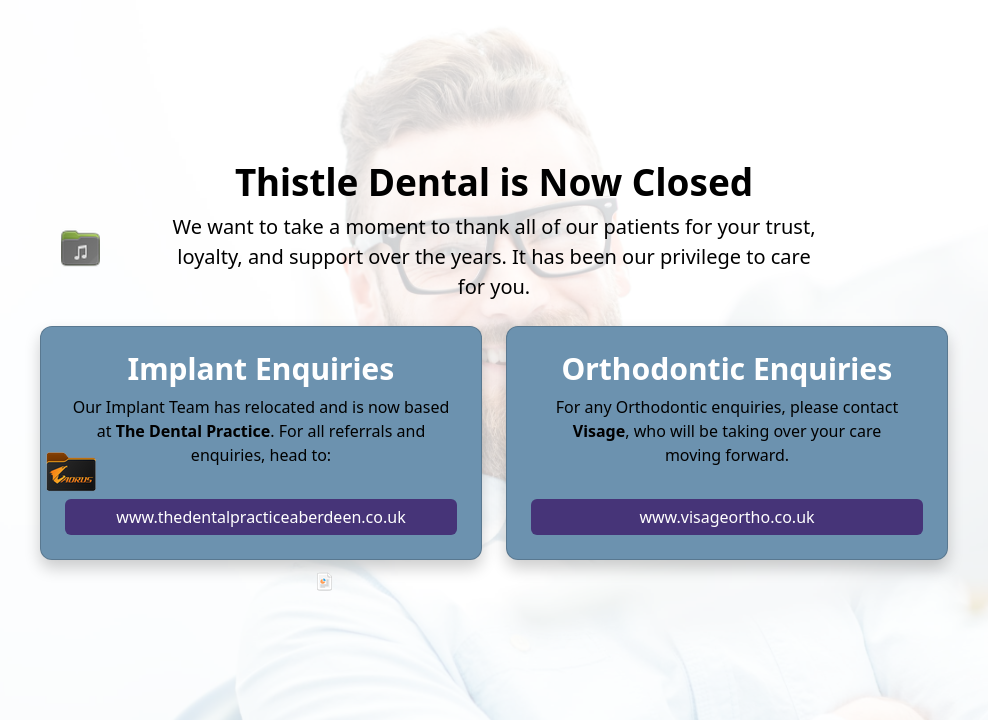  What do you see at coordinates (80, 247) in the screenshot?
I see `open your music folder` at bounding box center [80, 247].